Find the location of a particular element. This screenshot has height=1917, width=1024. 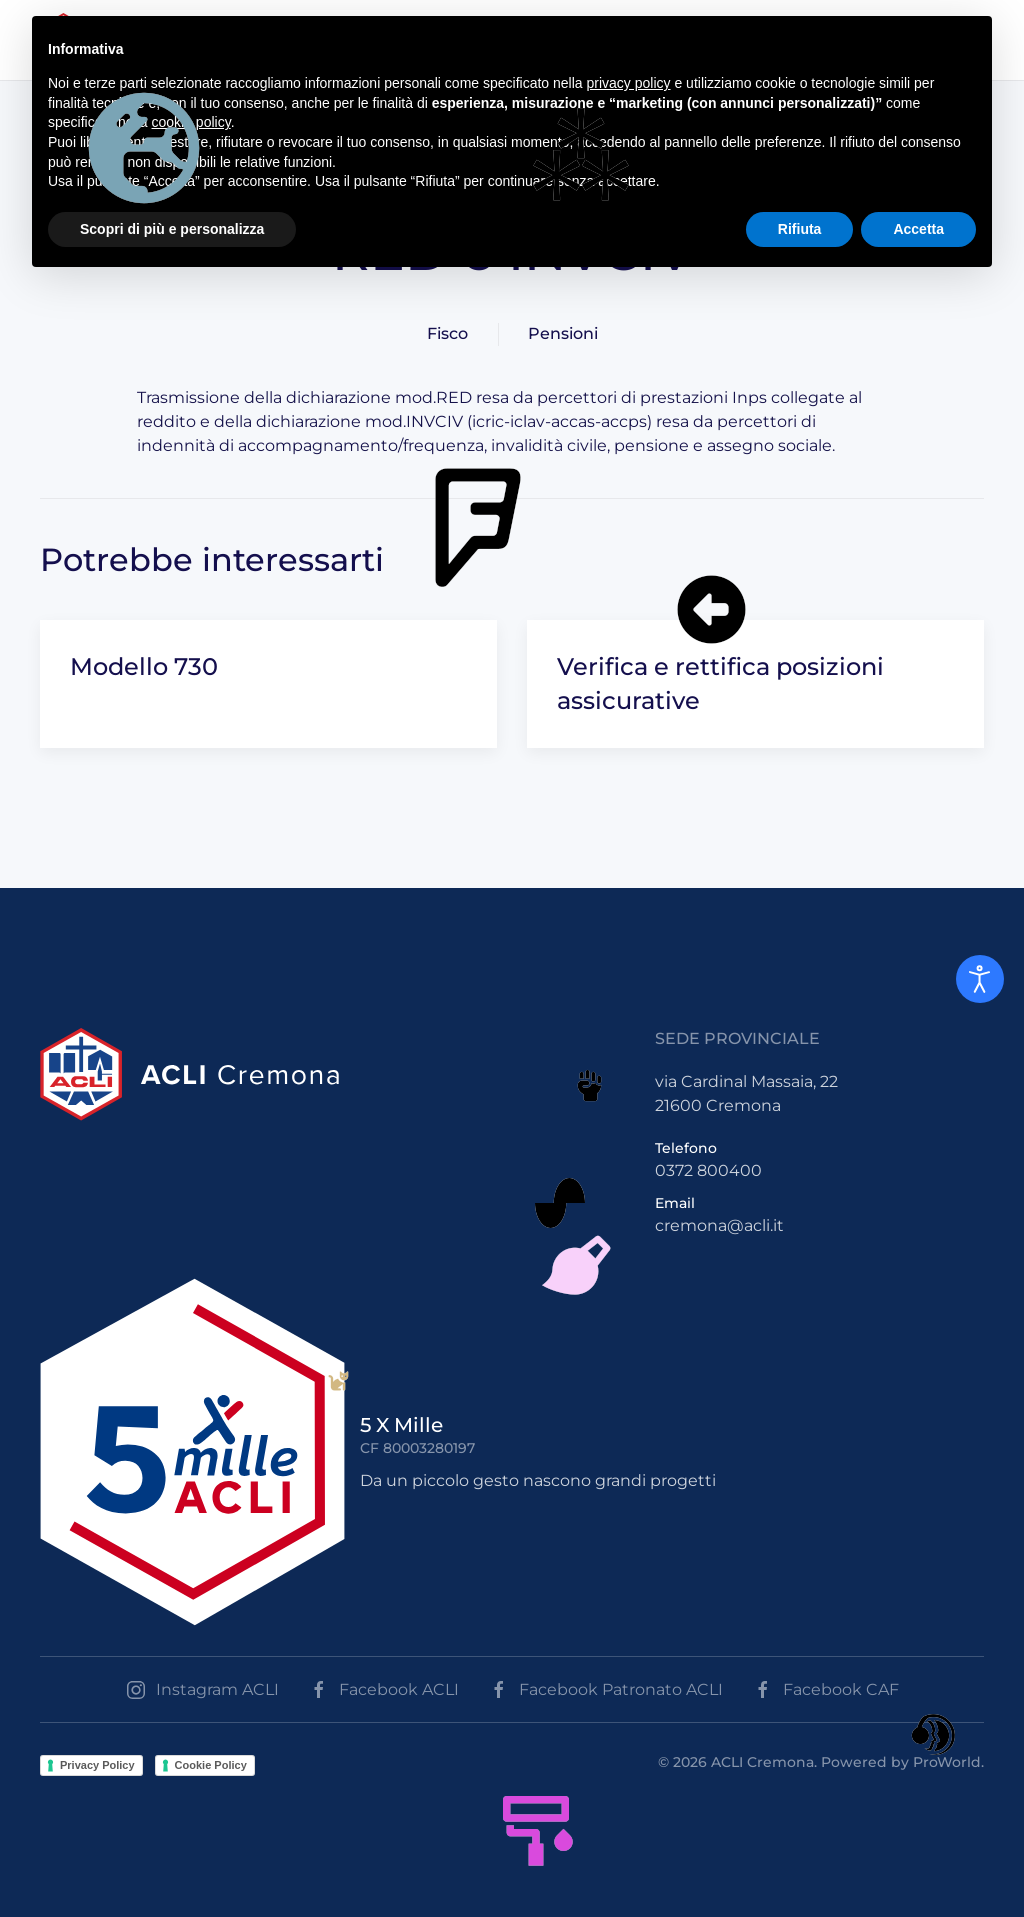

indicates solidarity or support is located at coordinates (589, 1085).